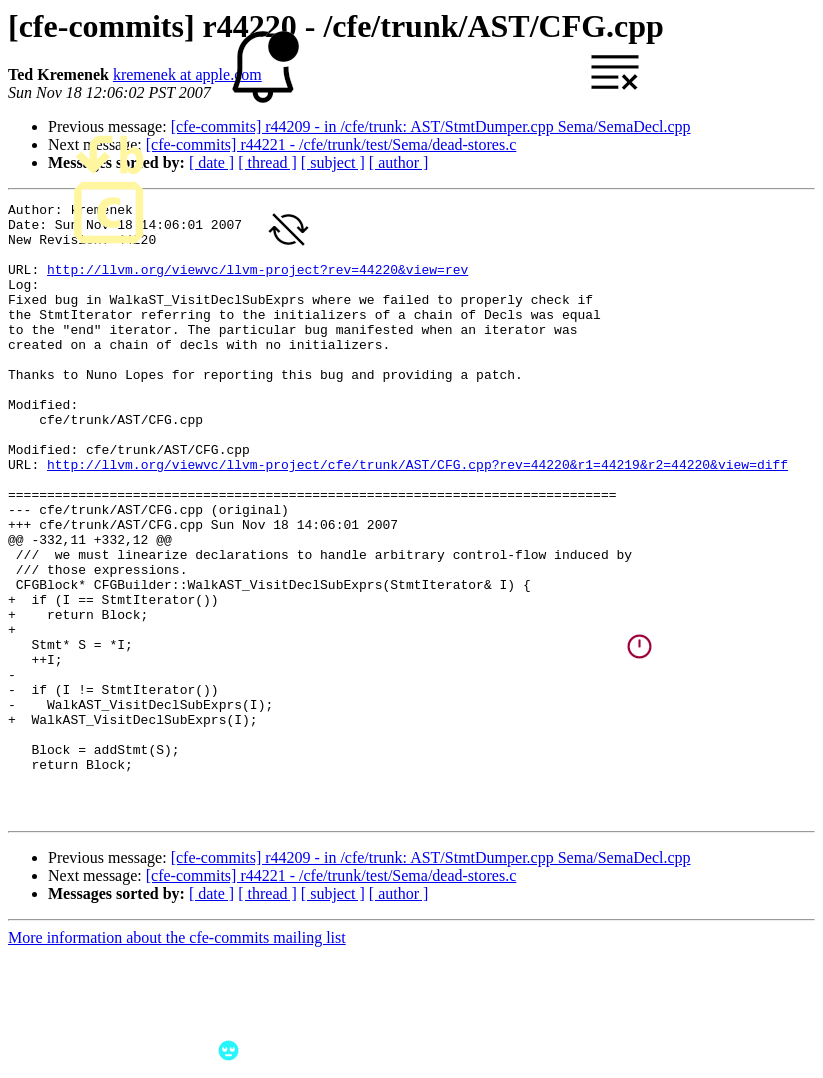  What do you see at coordinates (615, 72) in the screenshot?
I see `clear all items from a list` at bounding box center [615, 72].